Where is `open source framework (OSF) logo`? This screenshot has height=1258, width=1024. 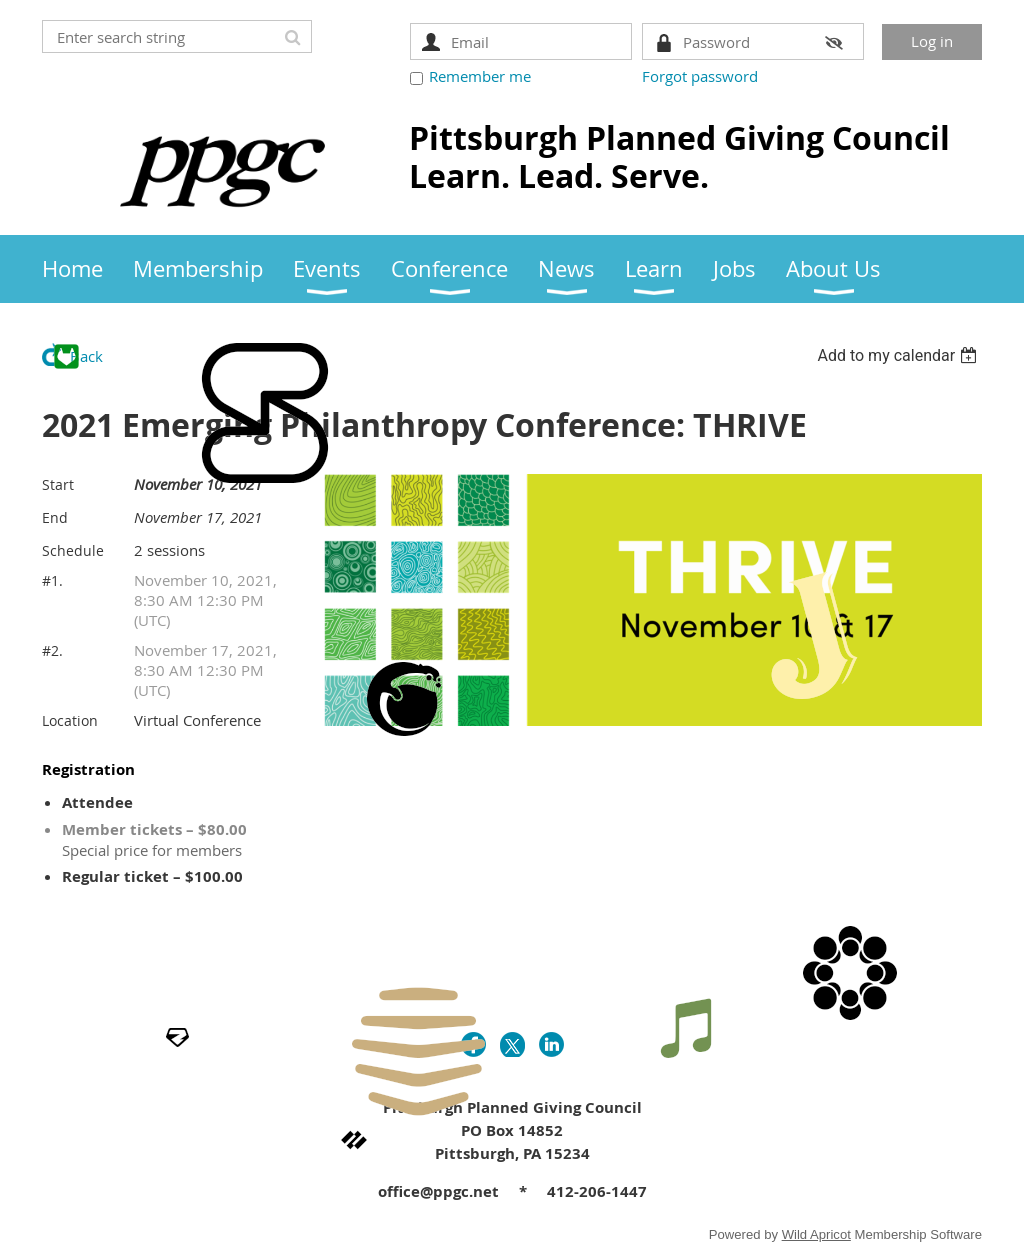 open source framework (OSF) logo is located at coordinates (850, 973).